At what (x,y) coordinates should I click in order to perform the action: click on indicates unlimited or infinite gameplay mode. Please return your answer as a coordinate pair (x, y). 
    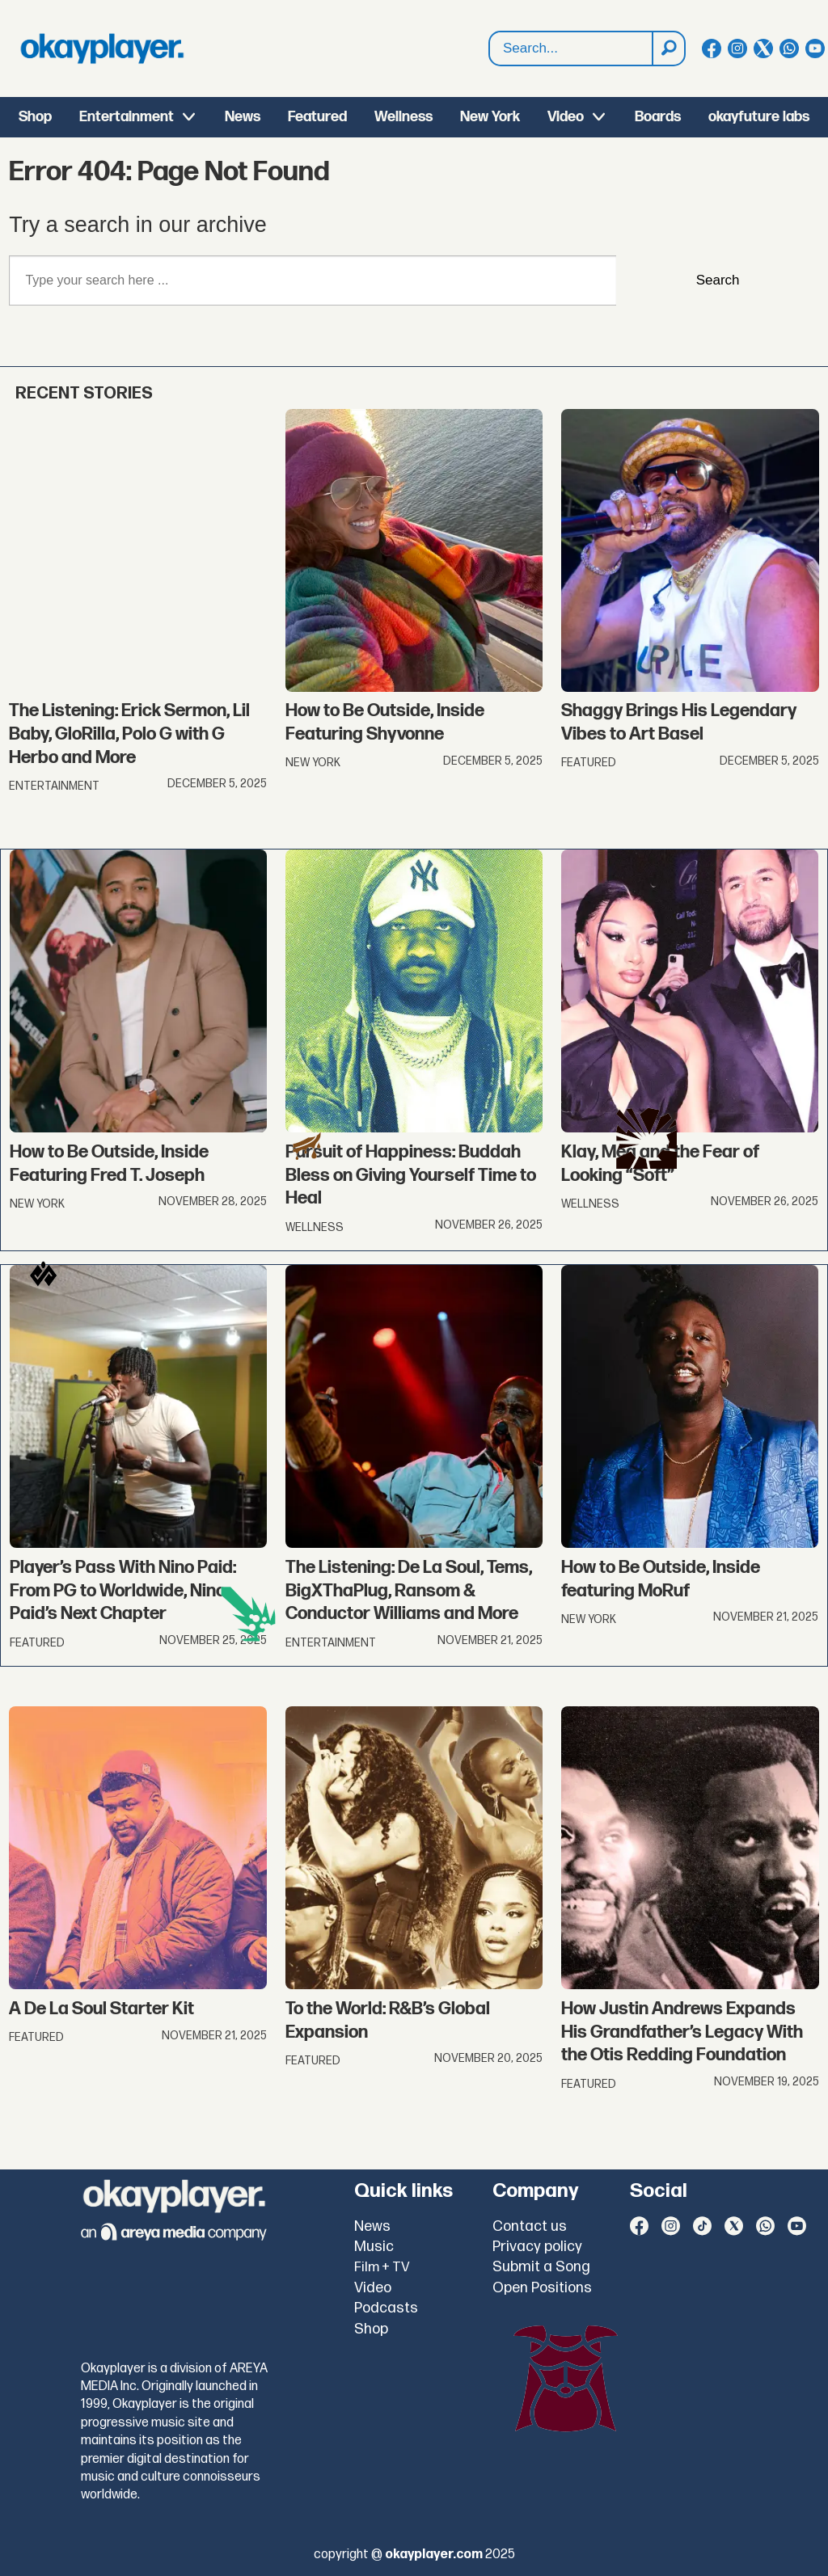
    Looking at the image, I should click on (43, 1275).